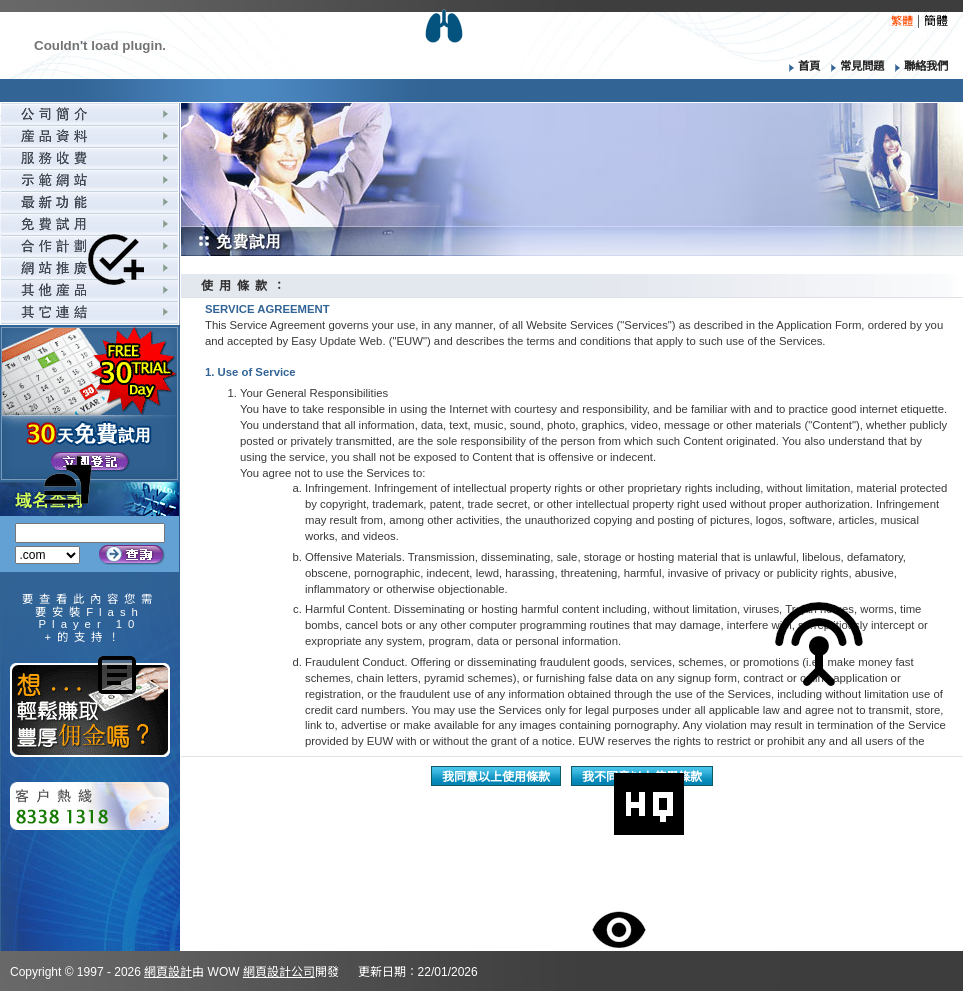 The height and width of the screenshot is (991, 963). What do you see at coordinates (444, 26) in the screenshot?
I see `access respiratory health information` at bounding box center [444, 26].